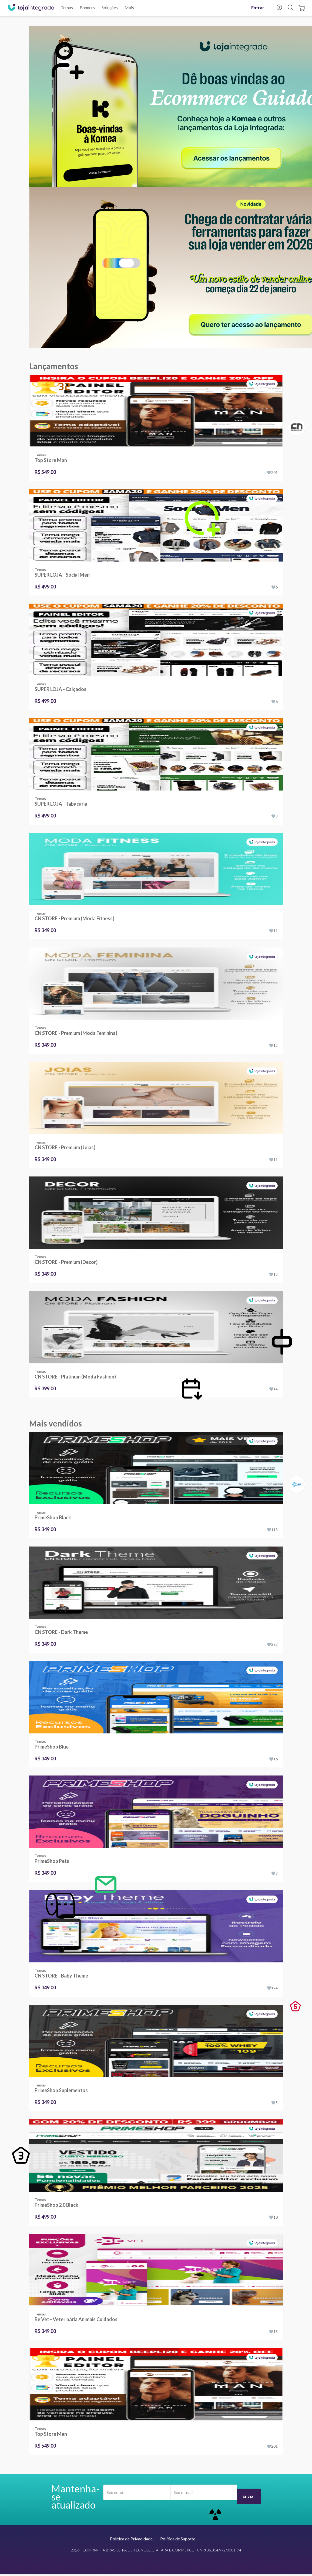 The height and width of the screenshot is (2576, 312). What do you see at coordinates (202, 518) in the screenshot?
I see `add a new item or entry` at bounding box center [202, 518].